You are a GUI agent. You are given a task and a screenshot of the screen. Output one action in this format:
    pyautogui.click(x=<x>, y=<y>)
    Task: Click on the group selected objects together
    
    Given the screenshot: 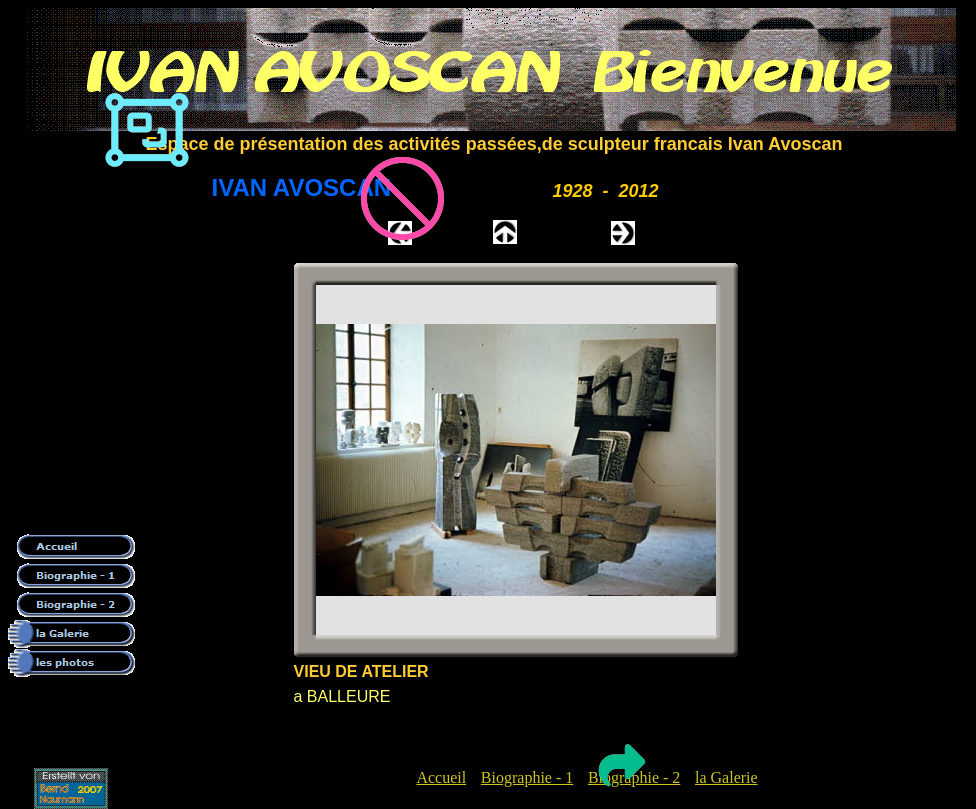 What is the action you would take?
    pyautogui.click(x=147, y=130)
    